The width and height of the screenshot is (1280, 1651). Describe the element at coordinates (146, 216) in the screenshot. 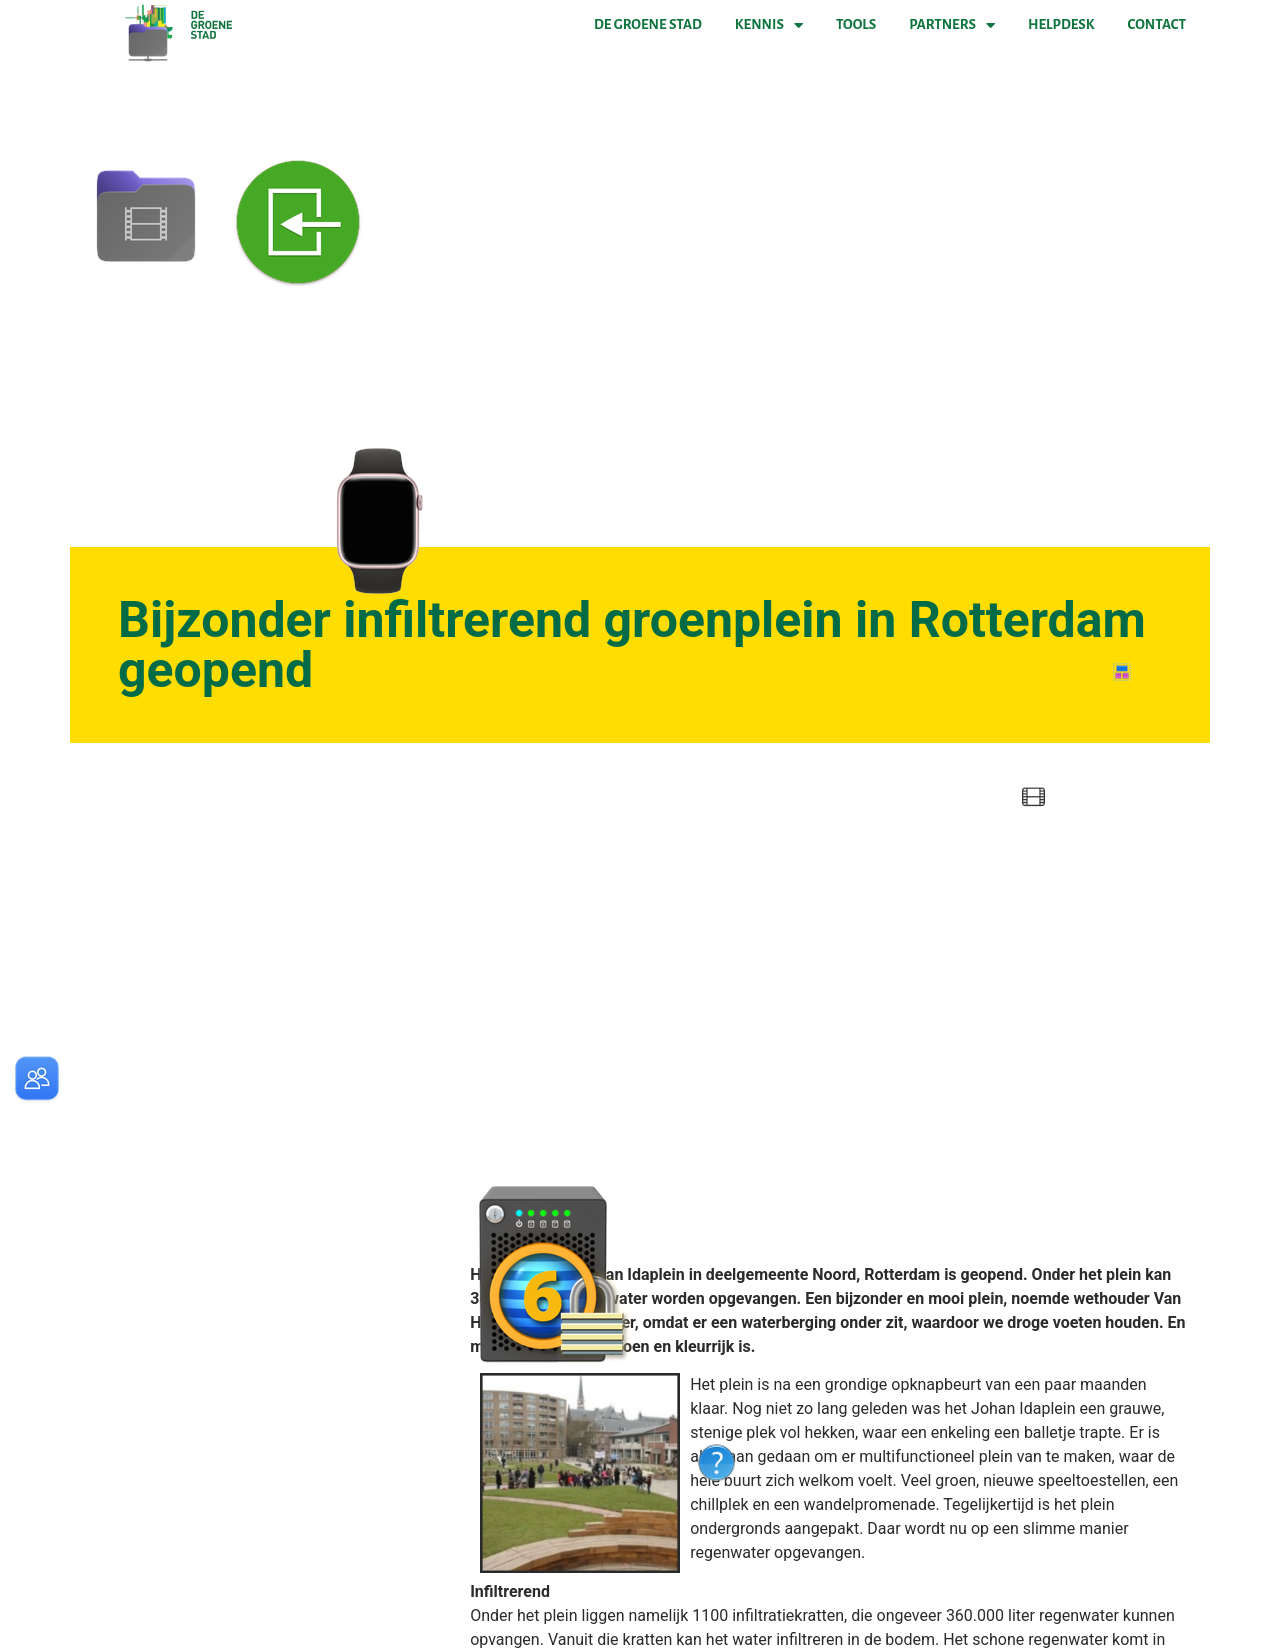

I see `open your videos folder` at that location.